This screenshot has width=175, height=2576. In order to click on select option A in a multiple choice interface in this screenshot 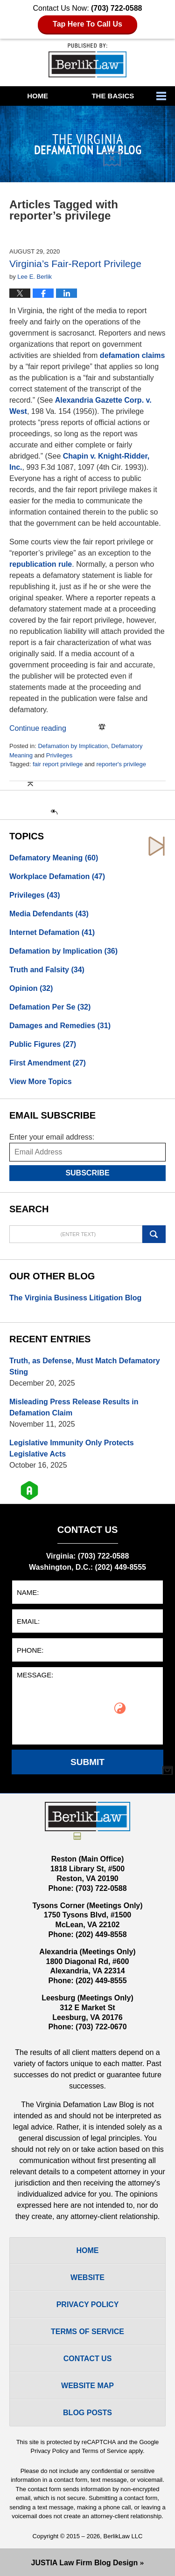, I will do `click(29, 1491)`.